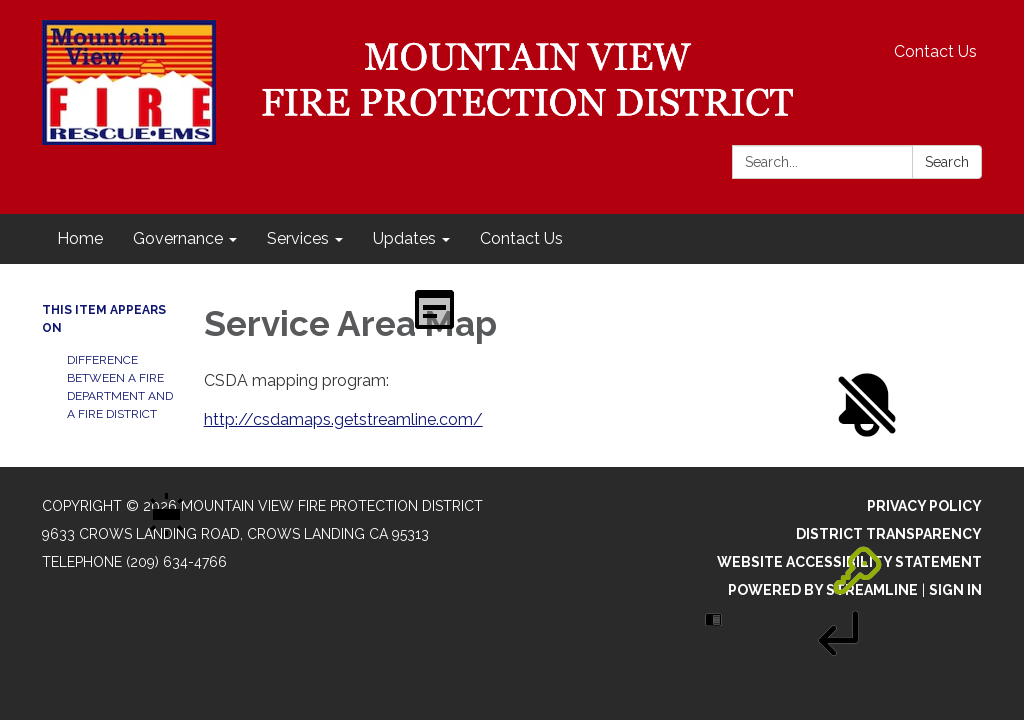  I want to click on access security or authentication settings, so click(857, 570).